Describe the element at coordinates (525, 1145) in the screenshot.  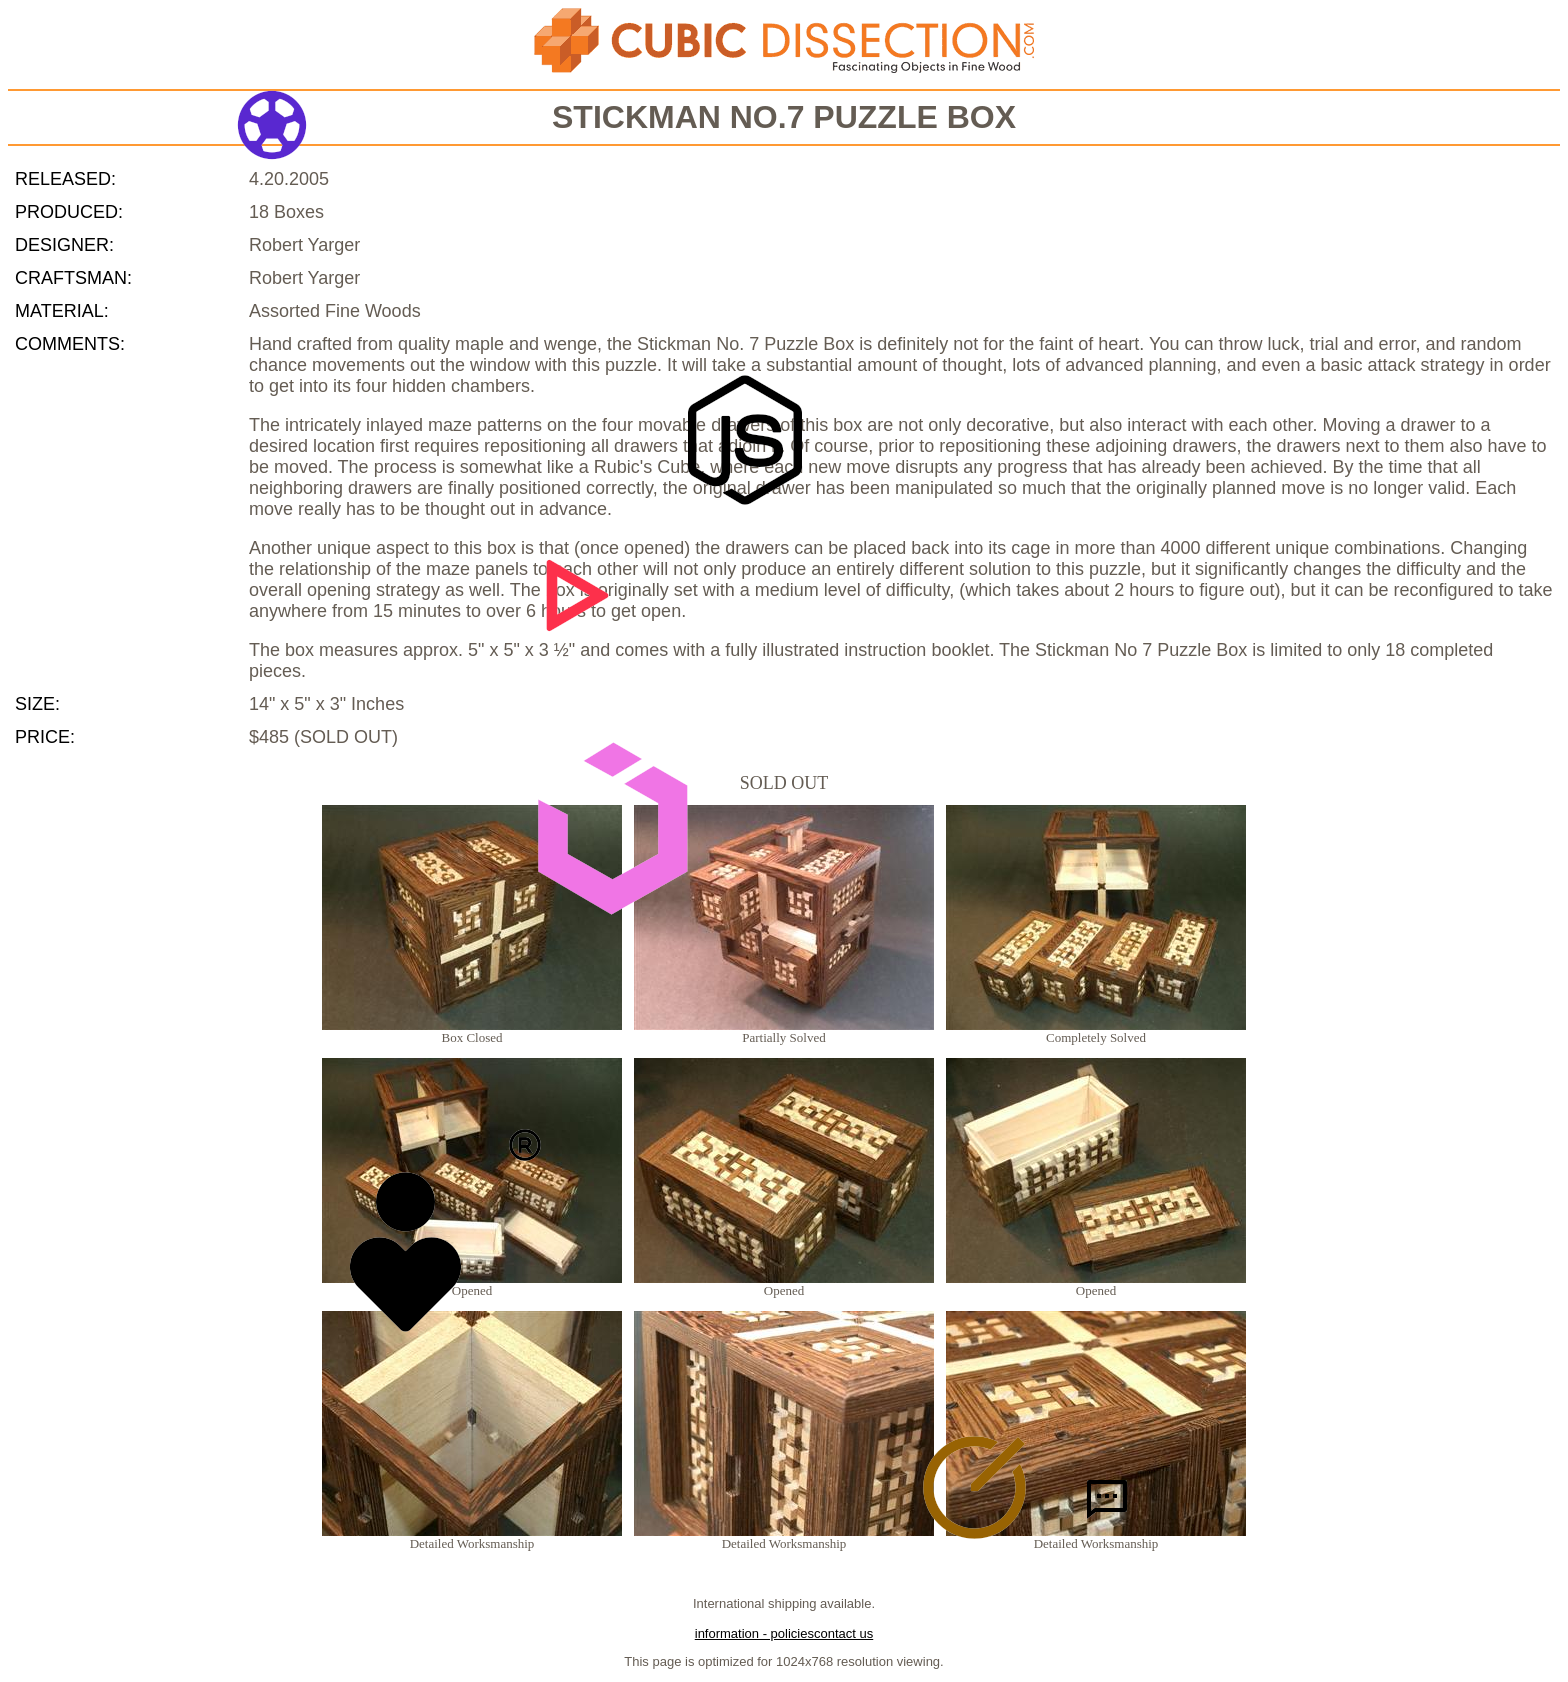
I see `indicates a registered trademark` at that location.